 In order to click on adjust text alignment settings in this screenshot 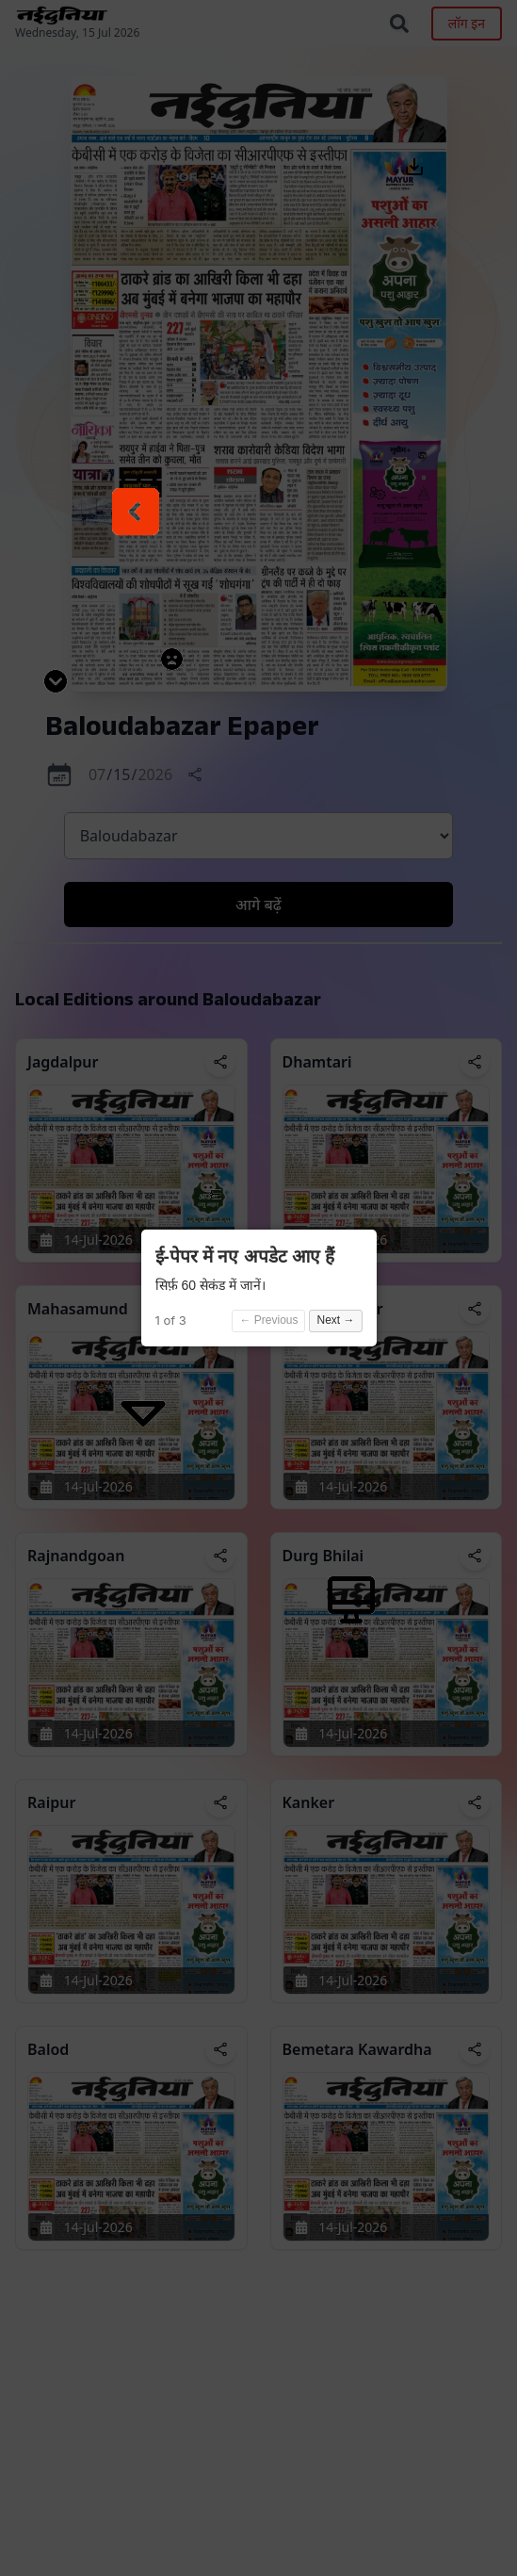, I will do `click(215, 1194)`.